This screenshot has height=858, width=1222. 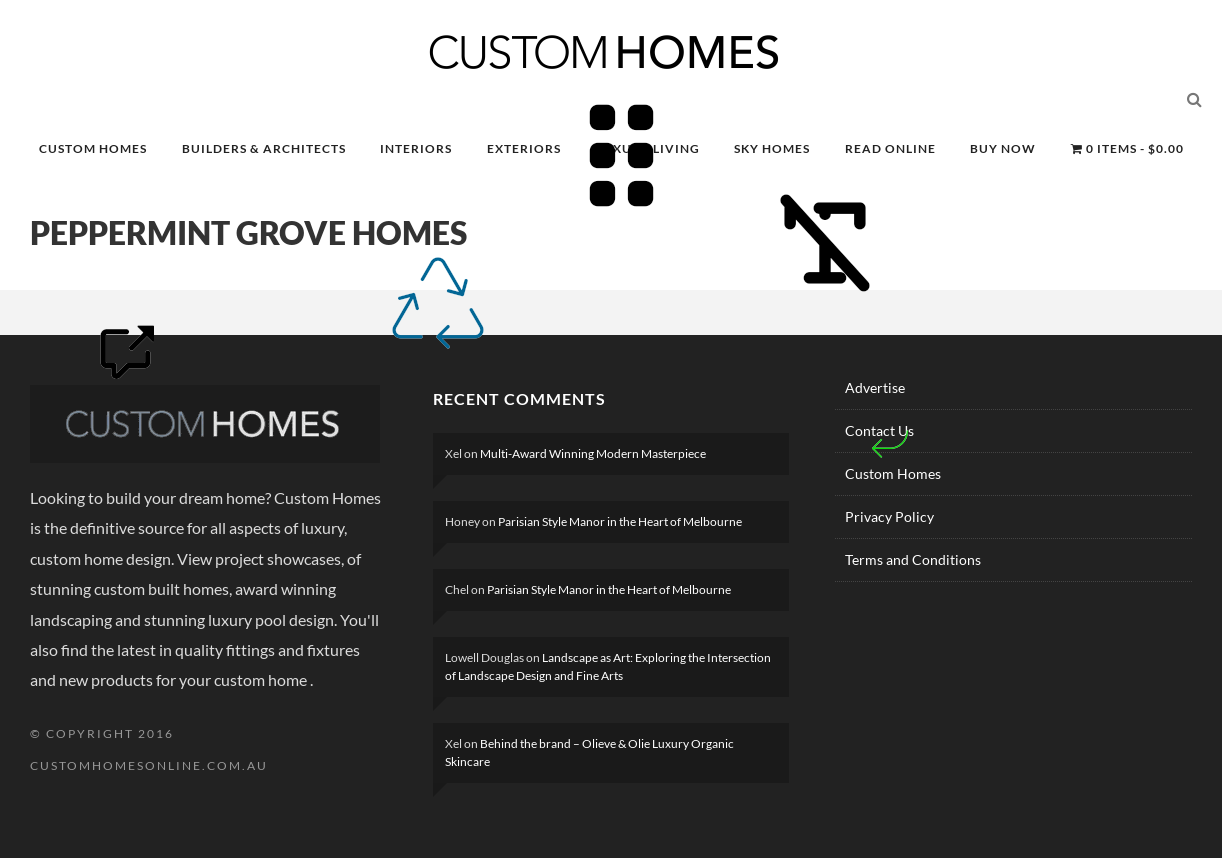 I want to click on disable text formatting, so click(x=825, y=243).